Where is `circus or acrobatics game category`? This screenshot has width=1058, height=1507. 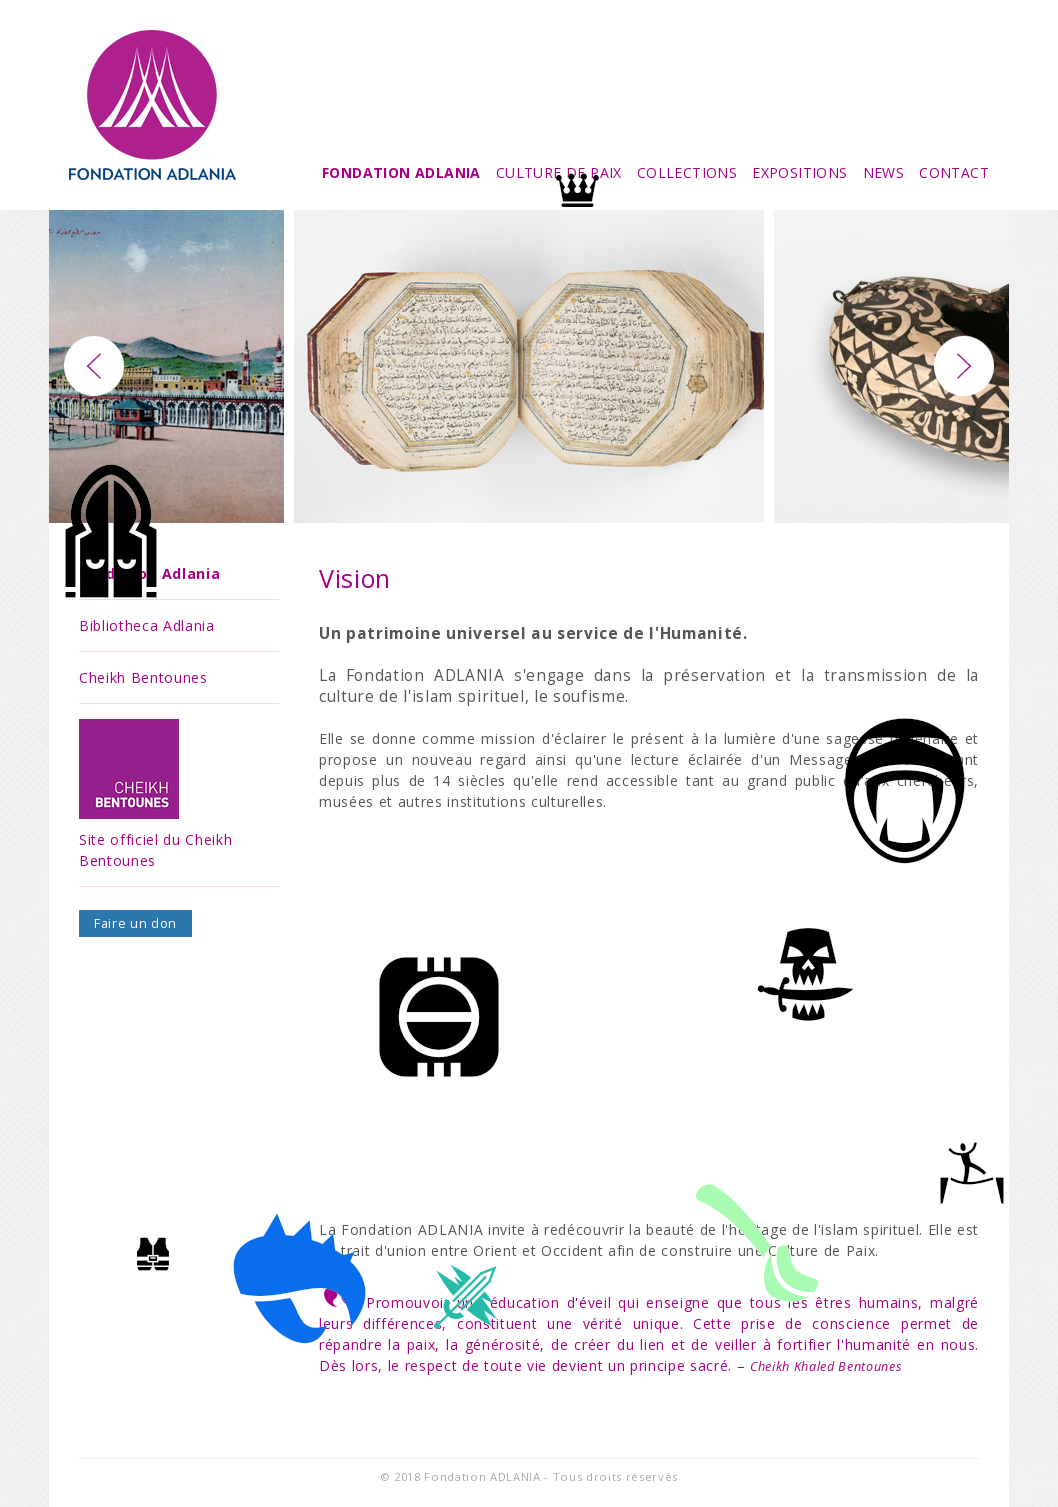
circus or acrobatics game category is located at coordinates (972, 1172).